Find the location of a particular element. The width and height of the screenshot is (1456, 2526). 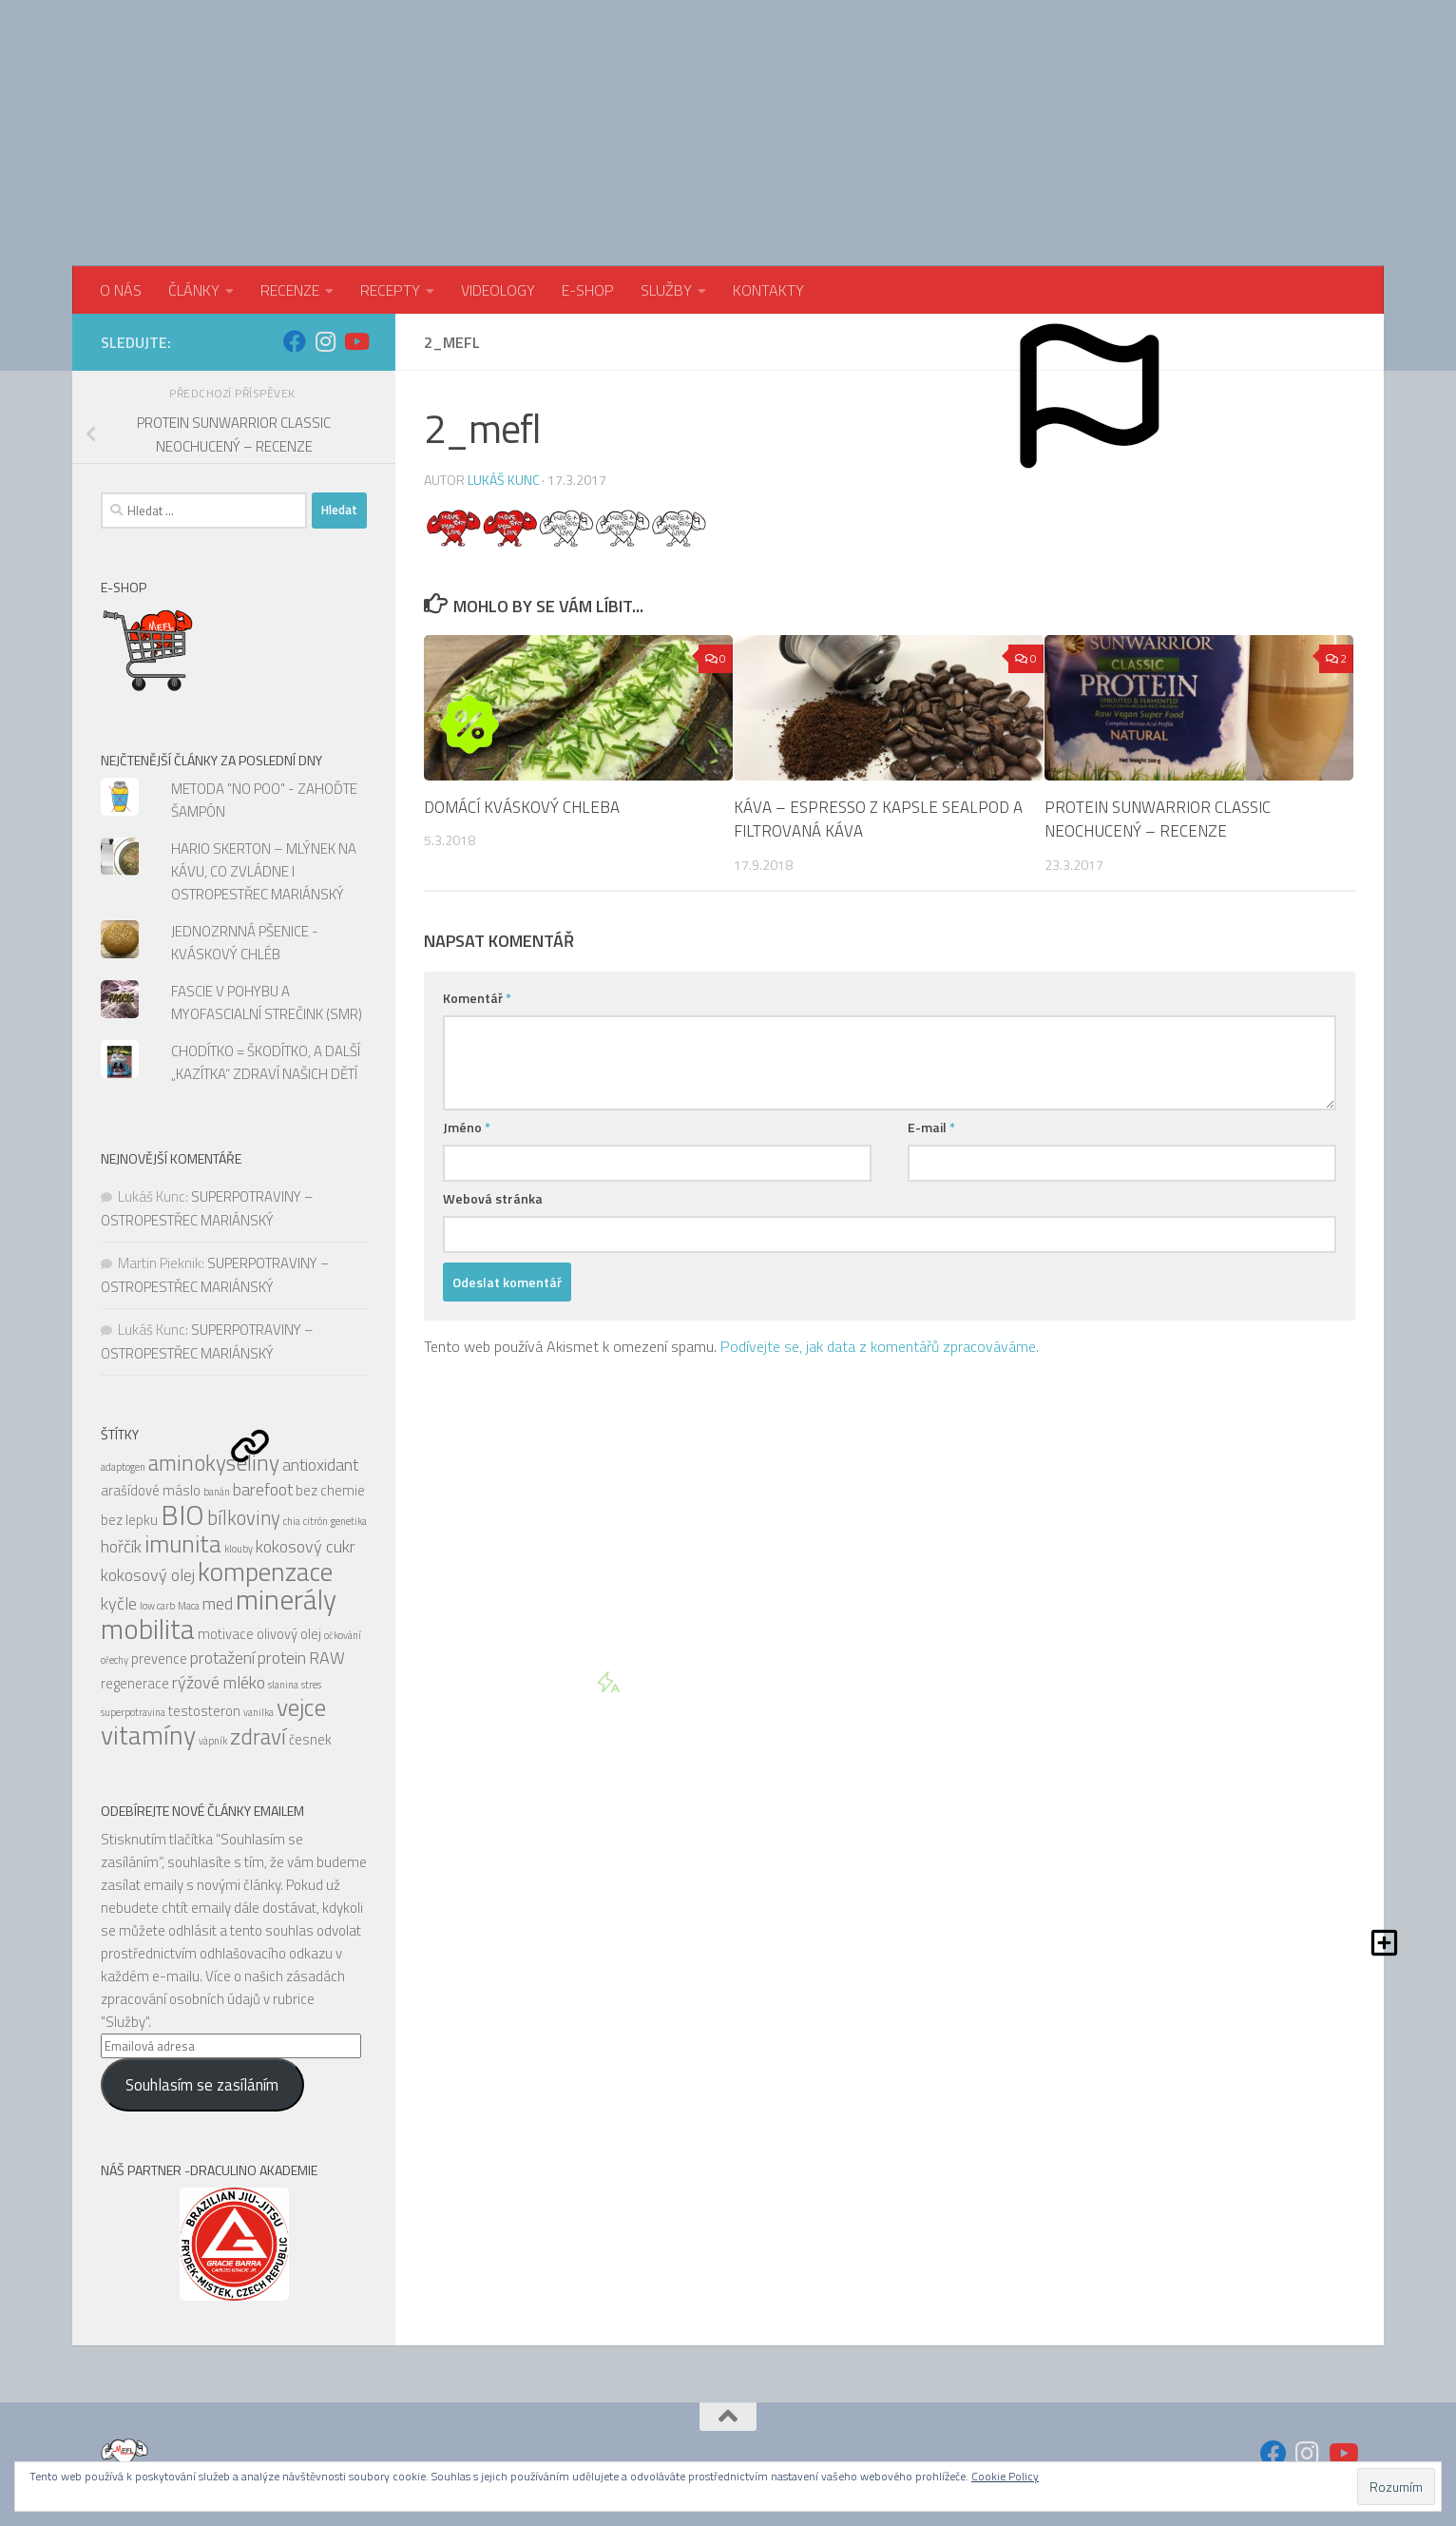

toggle auto-flash mode for camera is located at coordinates (608, 1683).